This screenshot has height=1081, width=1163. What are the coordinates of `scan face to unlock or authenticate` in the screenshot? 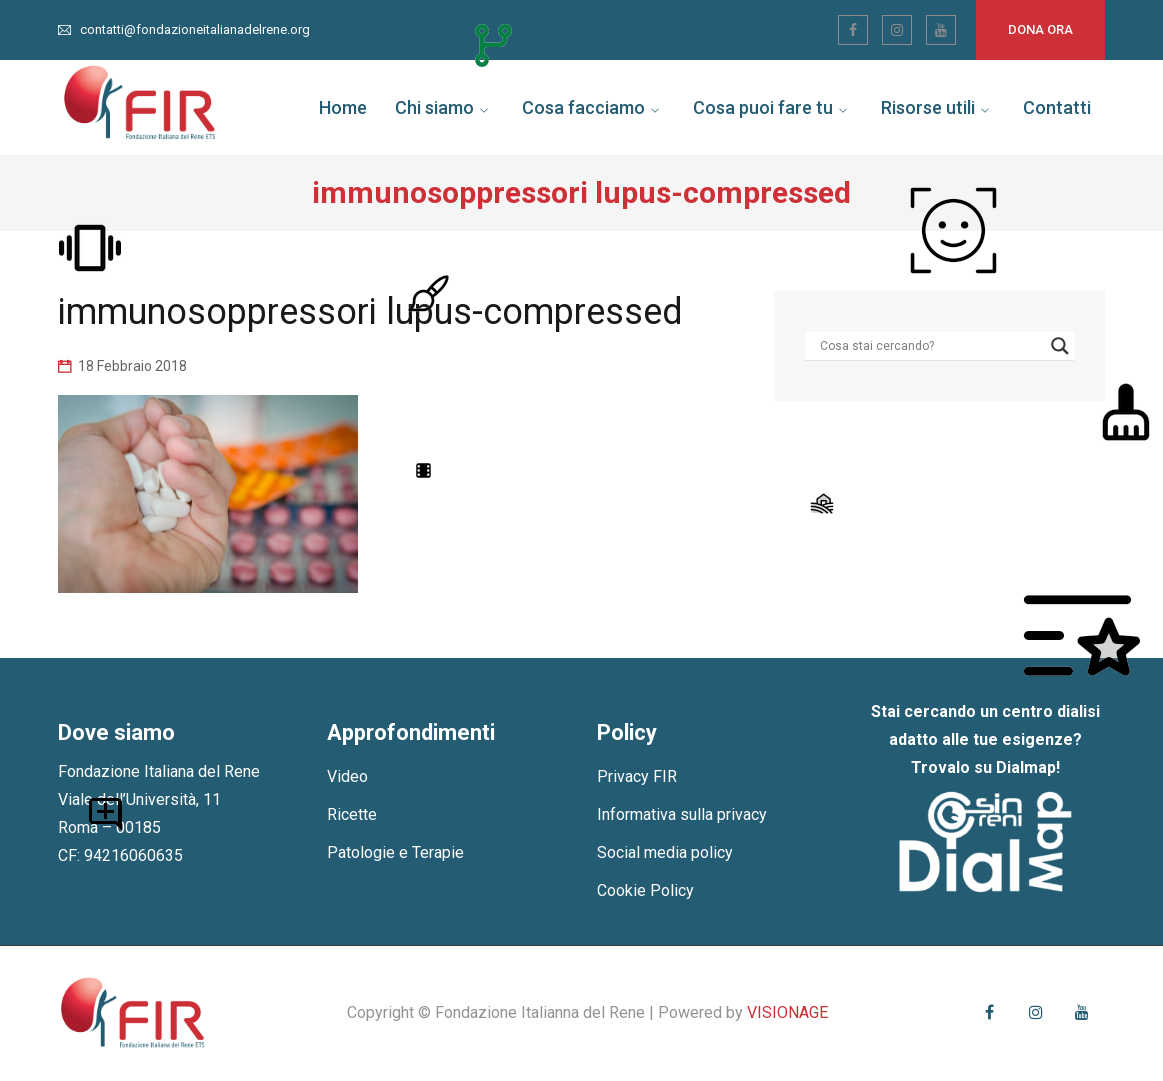 It's located at (953, 230).